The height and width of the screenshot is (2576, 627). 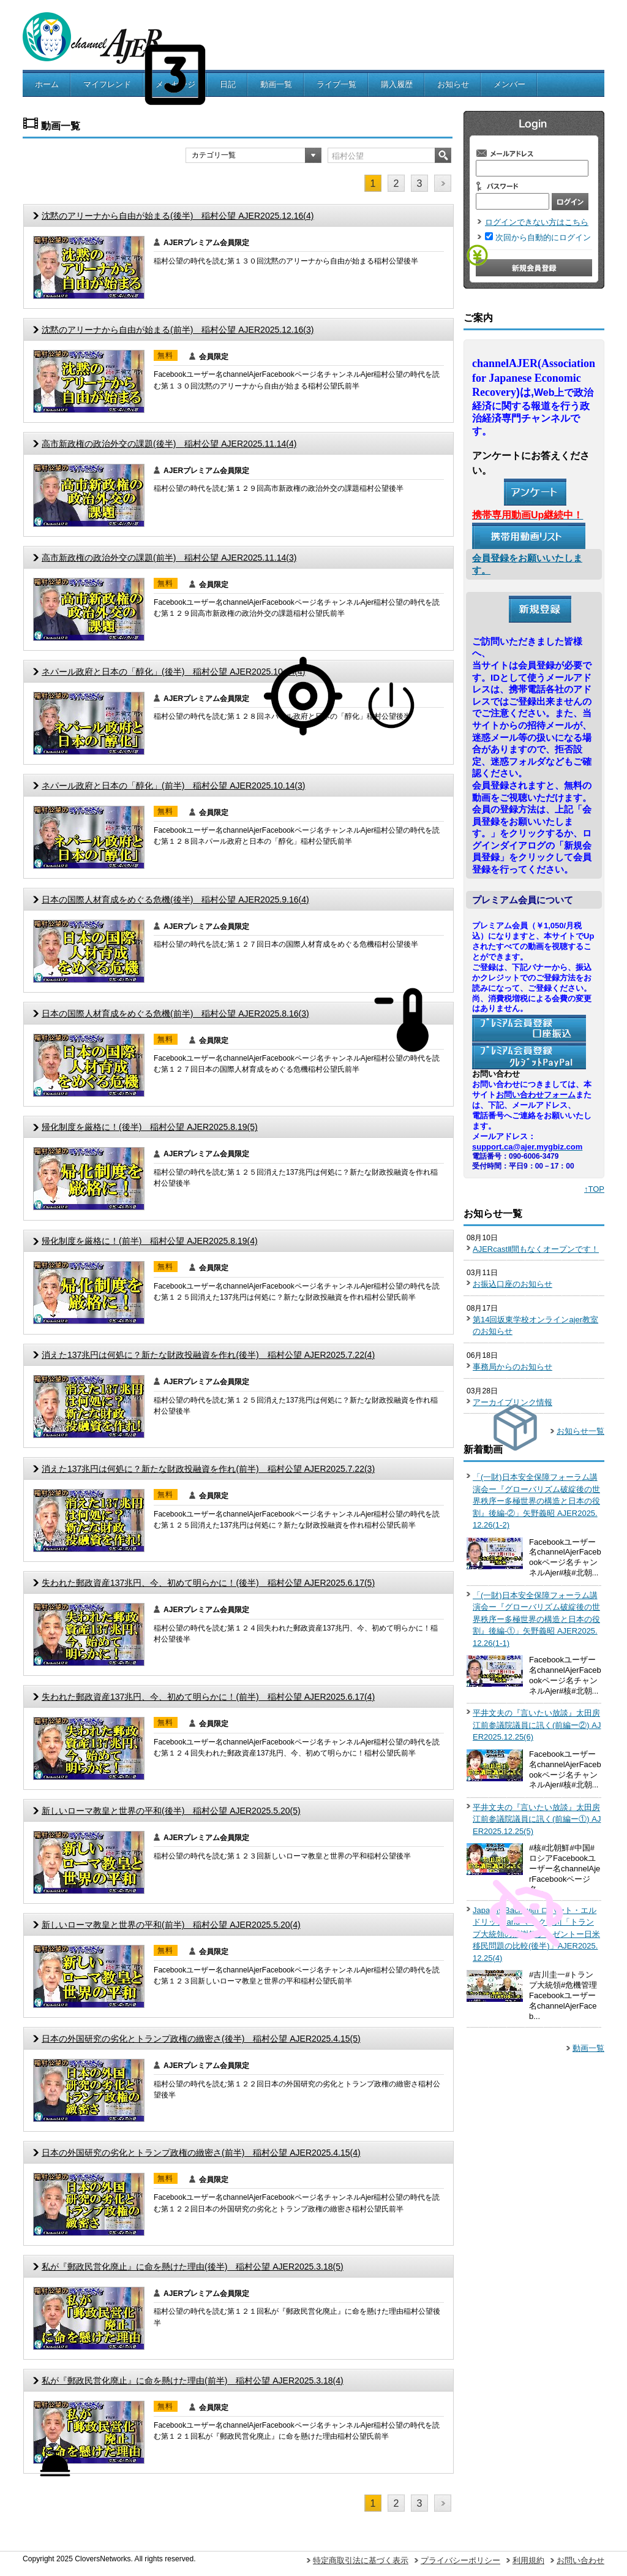 What do you see at coordinates (526, 1913) in the screenshot?
I see `face mask not required` at bounding box center [526, 1913].